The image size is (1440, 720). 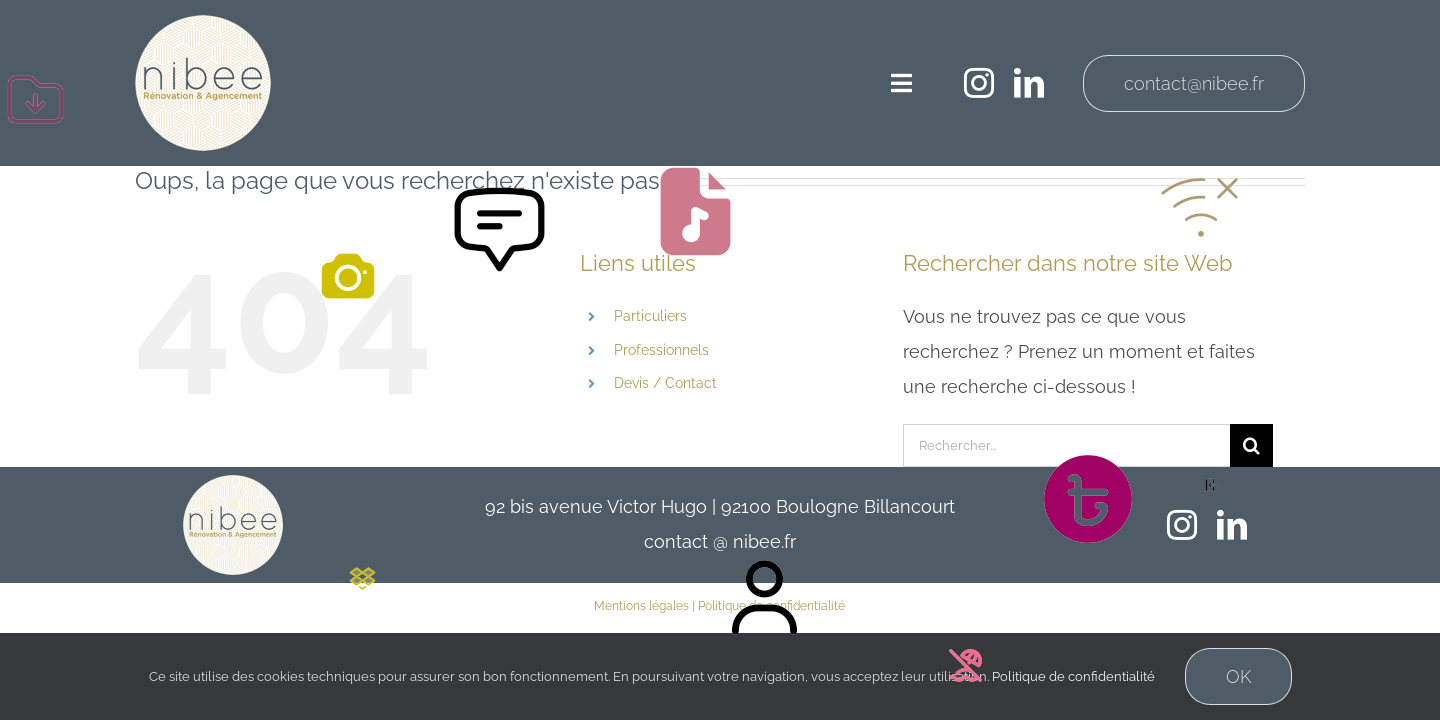 I want to click on indicates bangladeshi taka currency, so click(x=1088, y=499).